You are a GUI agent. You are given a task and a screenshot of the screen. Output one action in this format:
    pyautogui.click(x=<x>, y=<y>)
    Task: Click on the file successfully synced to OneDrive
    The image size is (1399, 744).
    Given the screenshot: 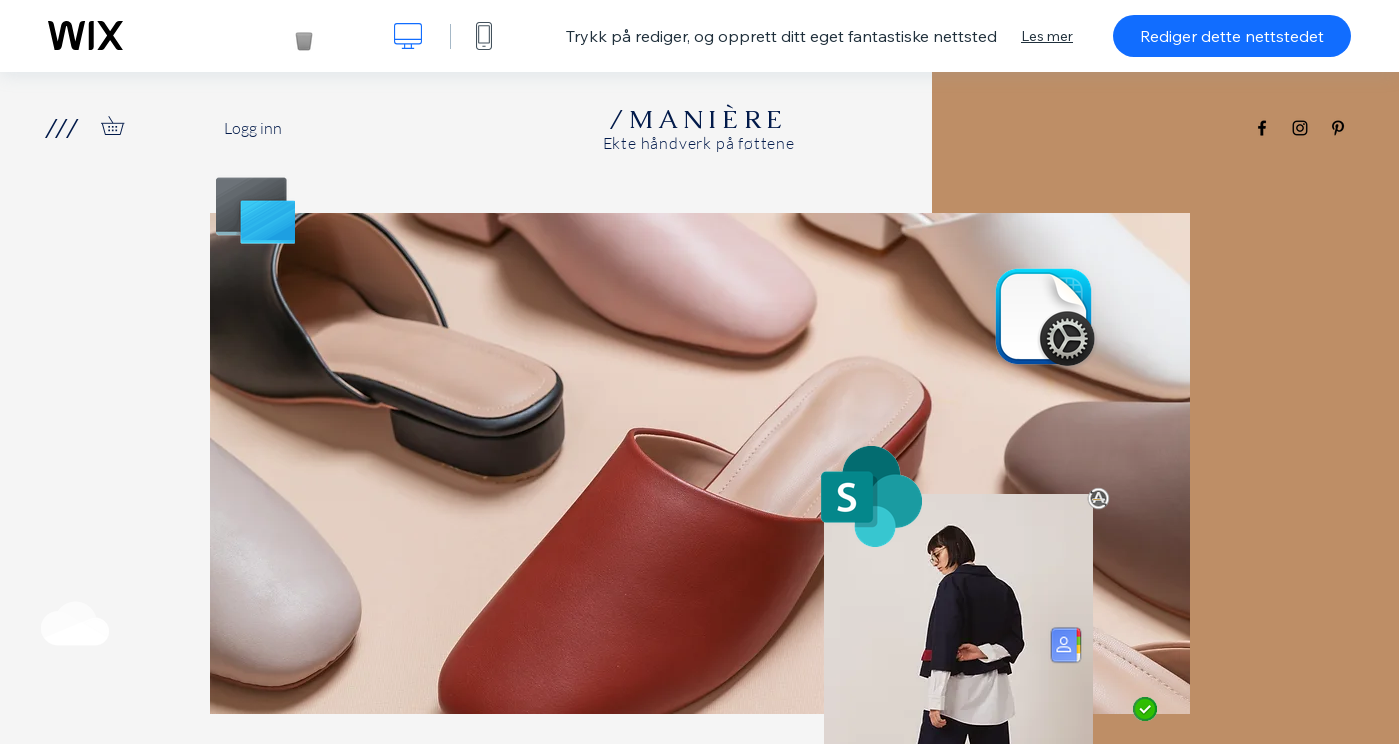 What is the action you would take?
    pyautogui.click(x=1145, y=709)
    